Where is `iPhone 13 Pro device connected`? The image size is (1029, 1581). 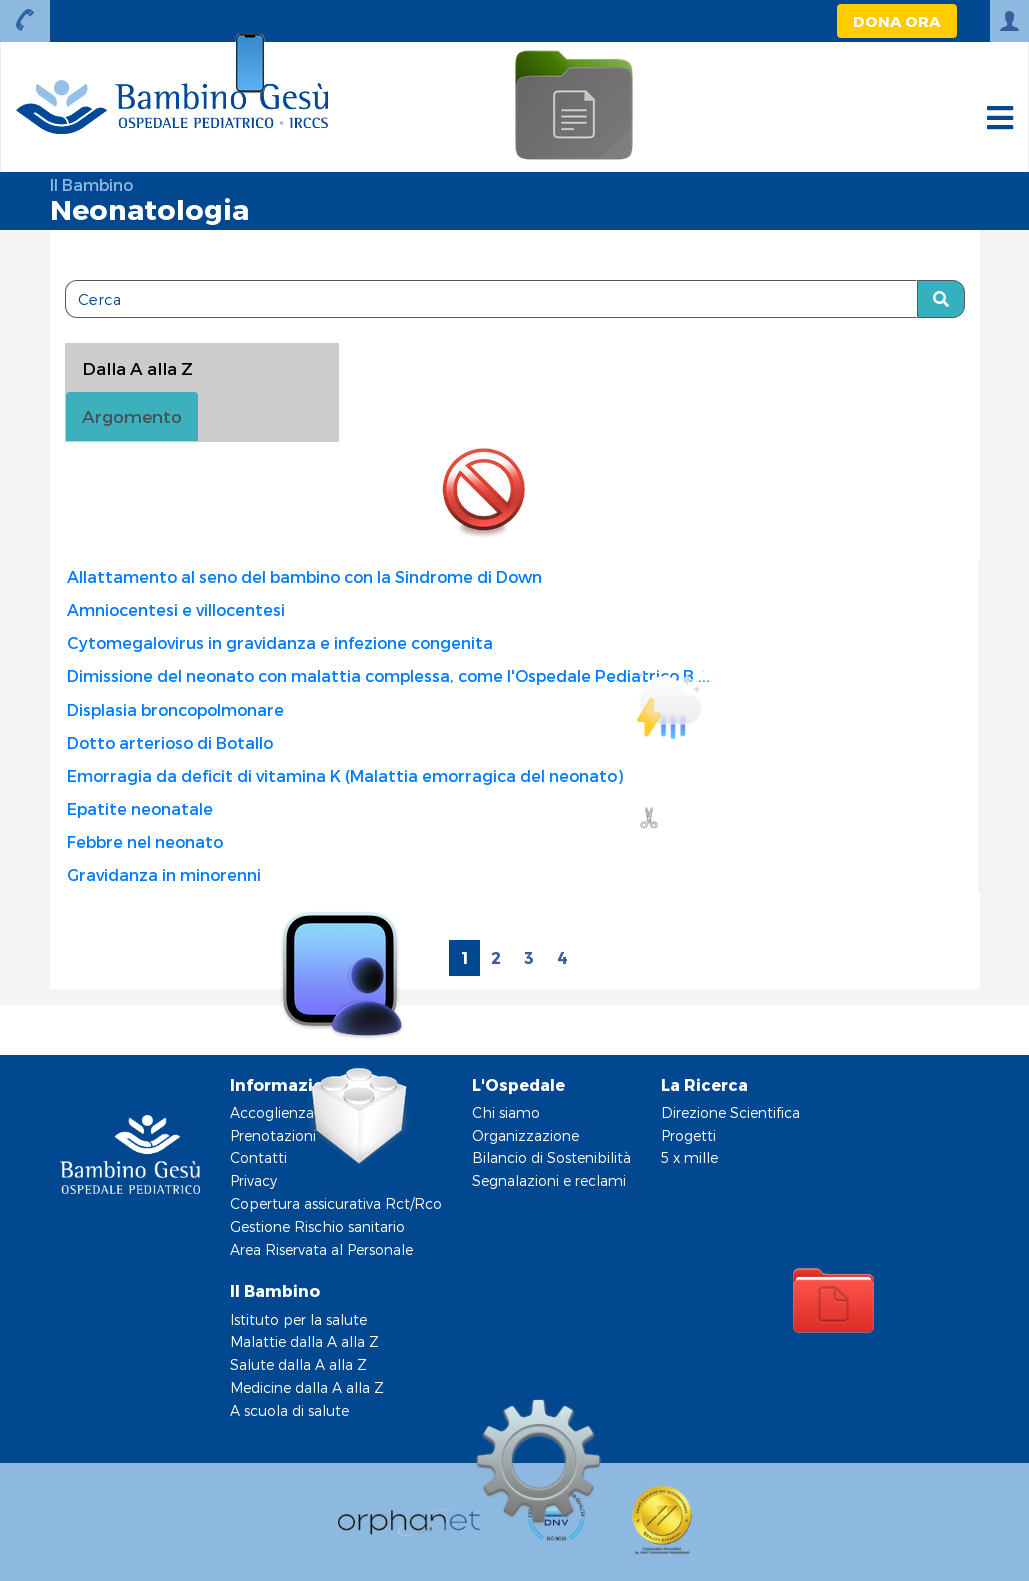
iPhone 13 Pro device connected is located at coordinates (250, 64).